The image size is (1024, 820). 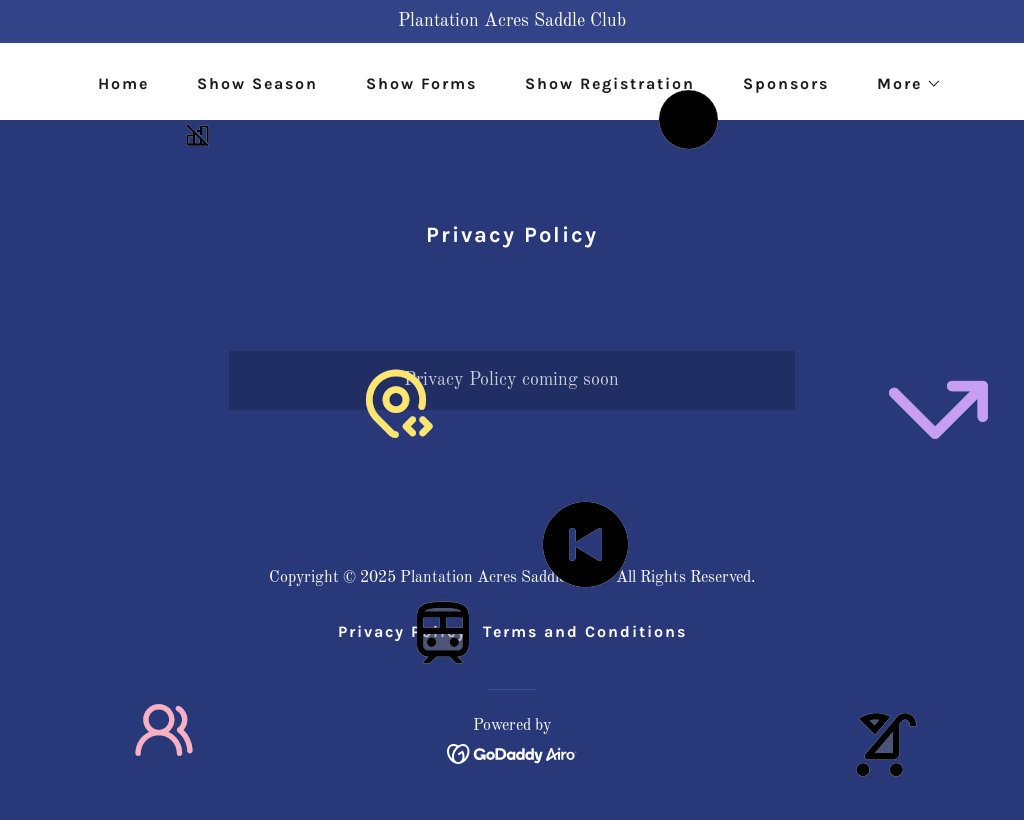 I want to click on indicates a filled or selected state, so click(x=688, y=119).